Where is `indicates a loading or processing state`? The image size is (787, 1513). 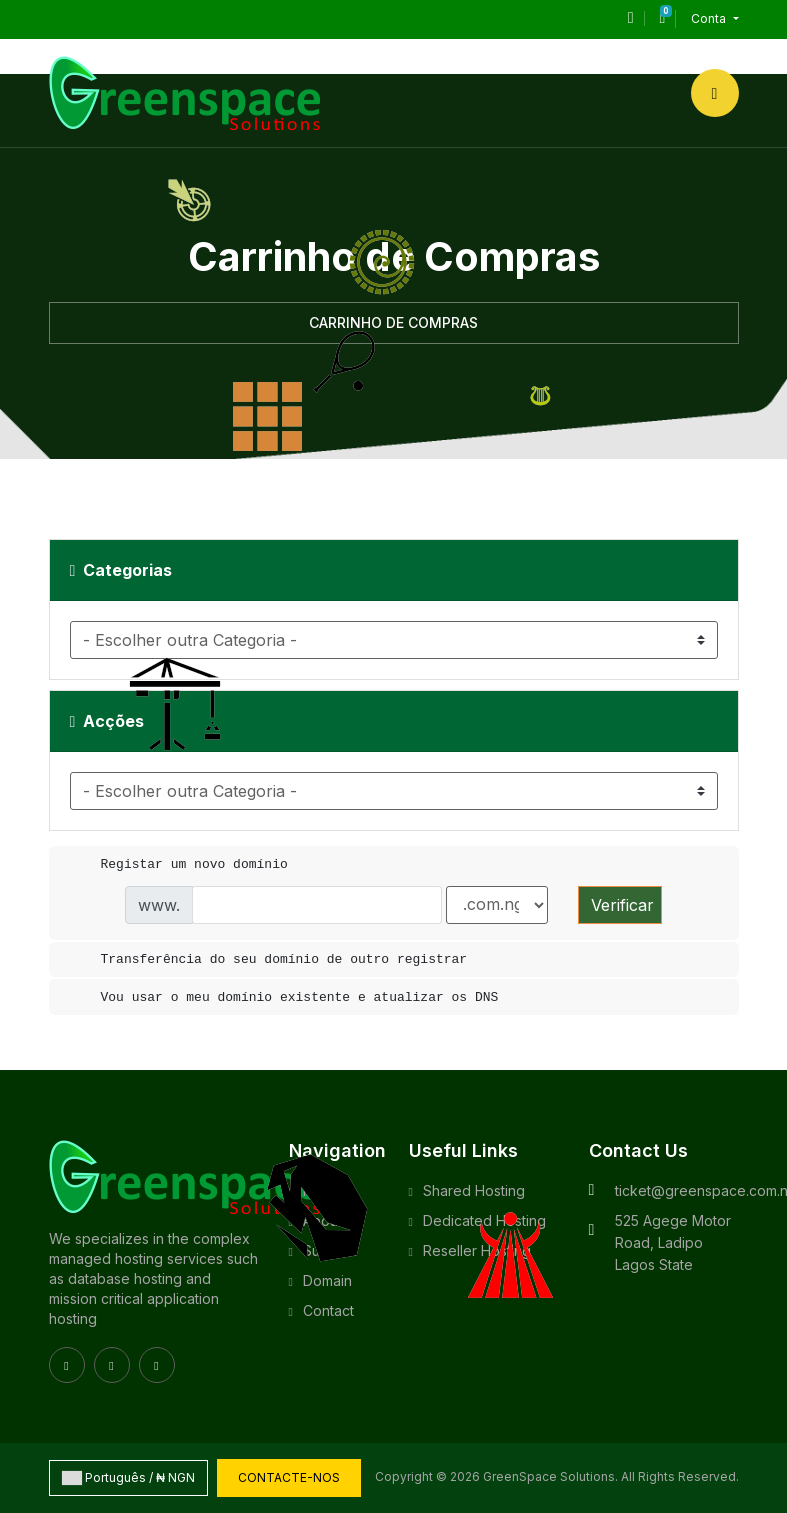
indicates a loading or processing state is located at coordinates (382, 262).